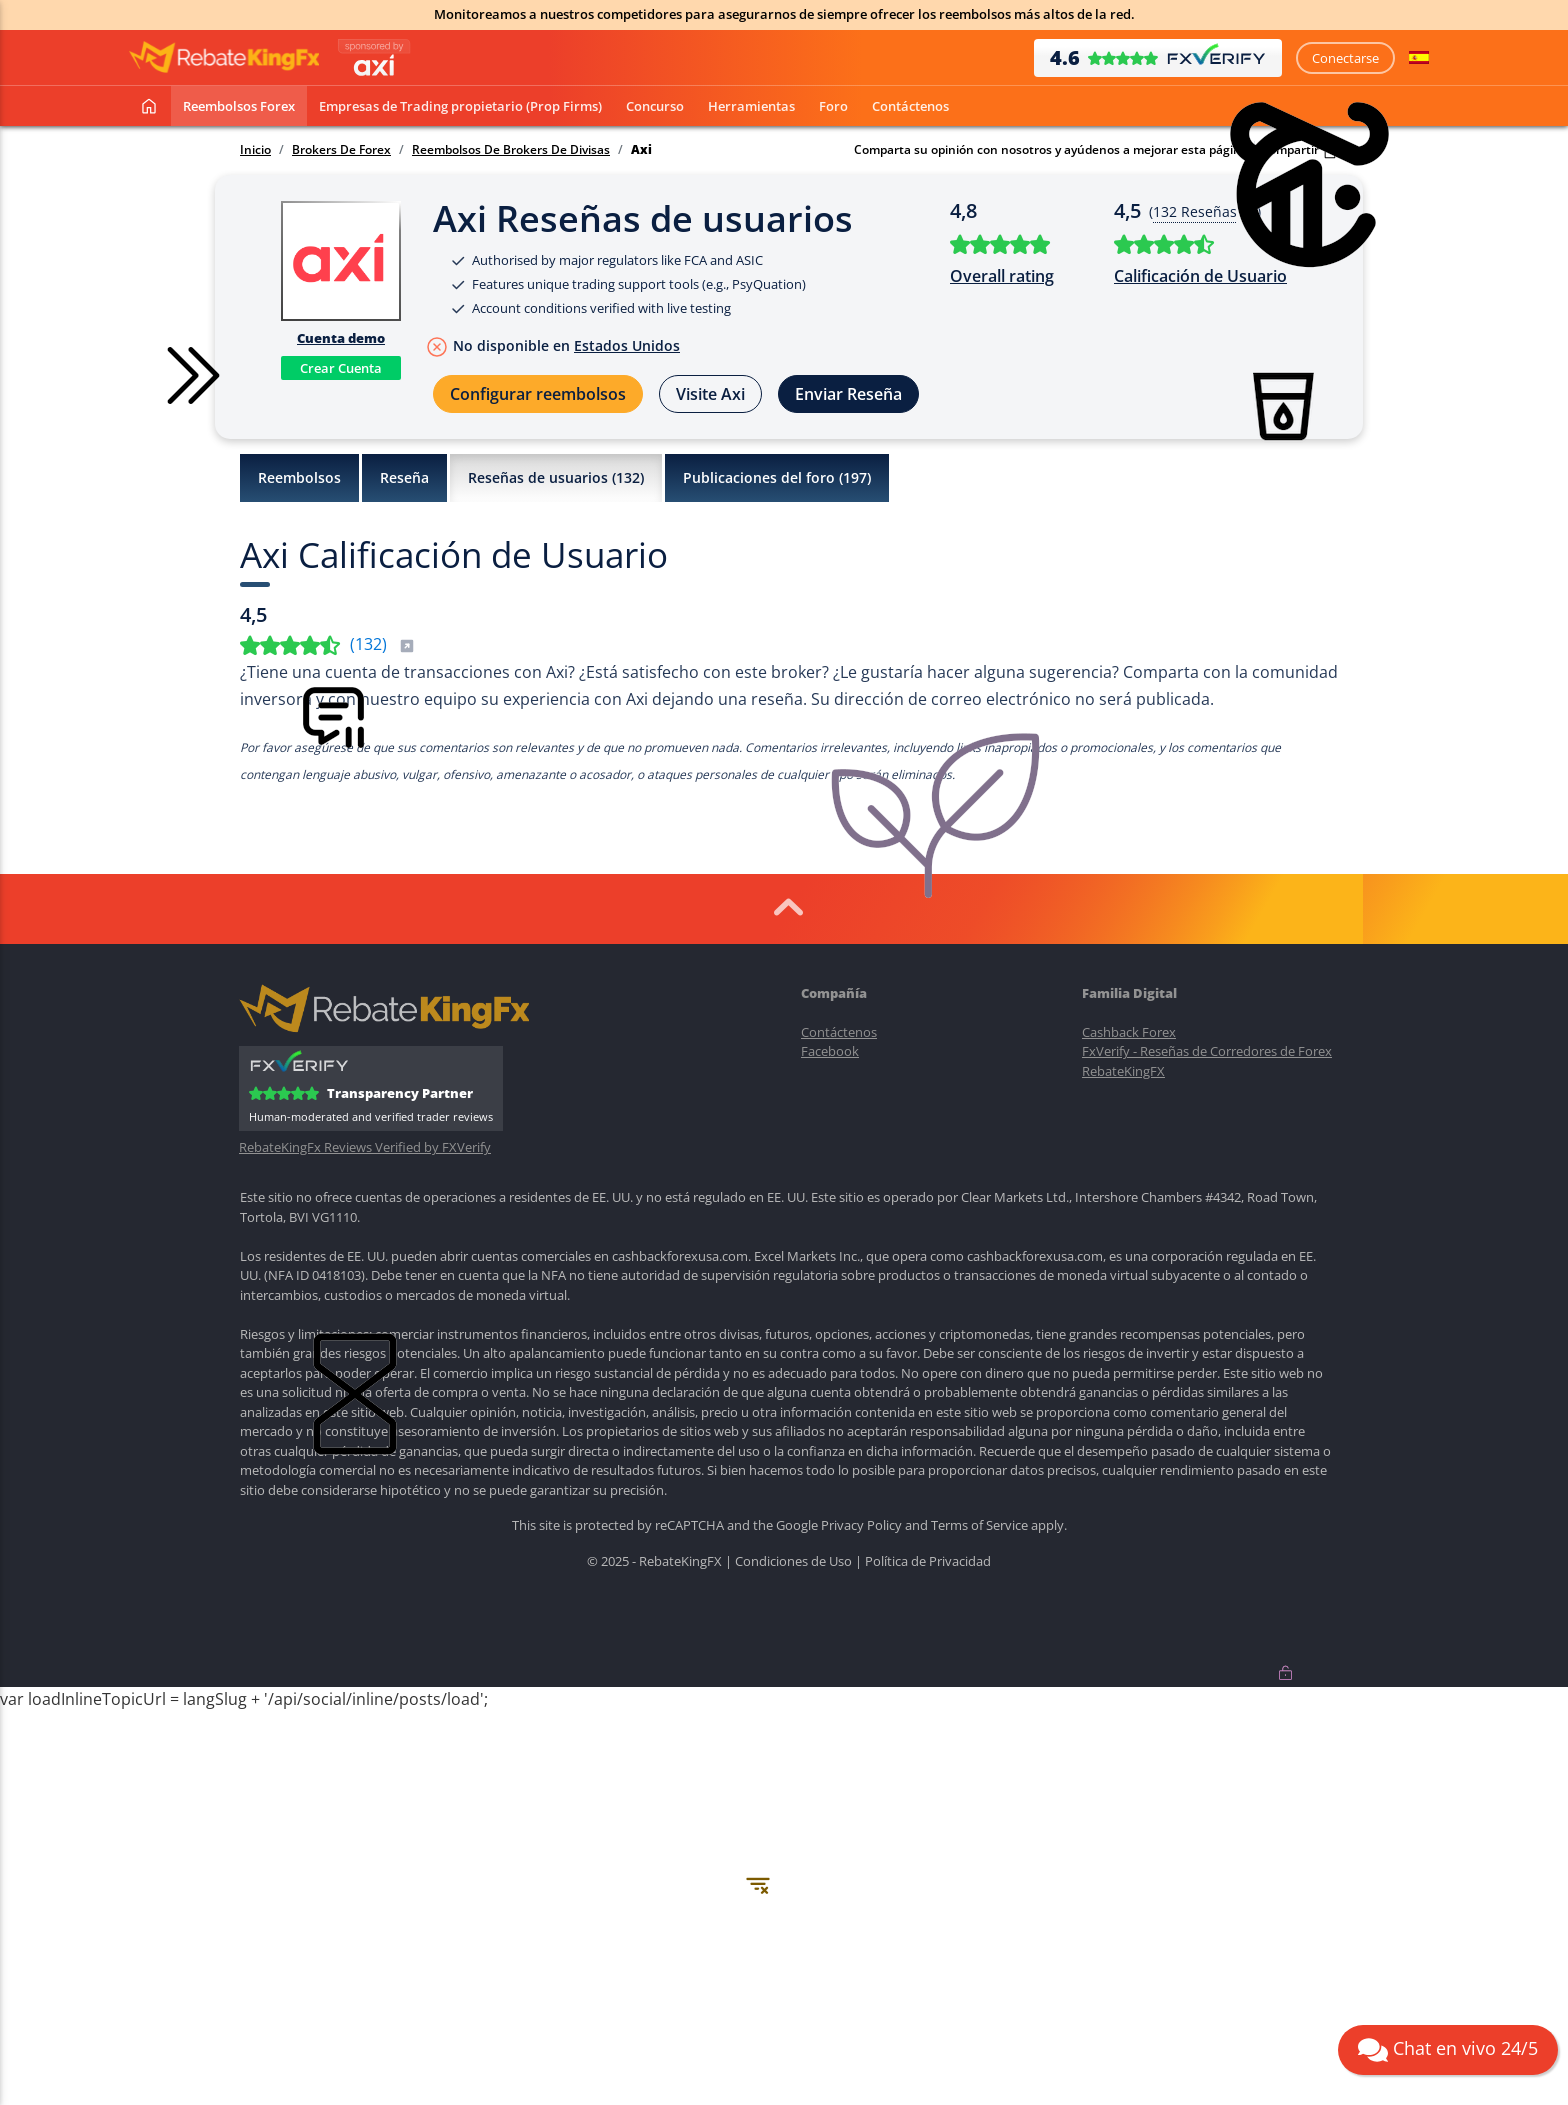  Describe the element at coordinates (1285, 1673) in the screenshot. I see `unlock or access secured content` at that location.